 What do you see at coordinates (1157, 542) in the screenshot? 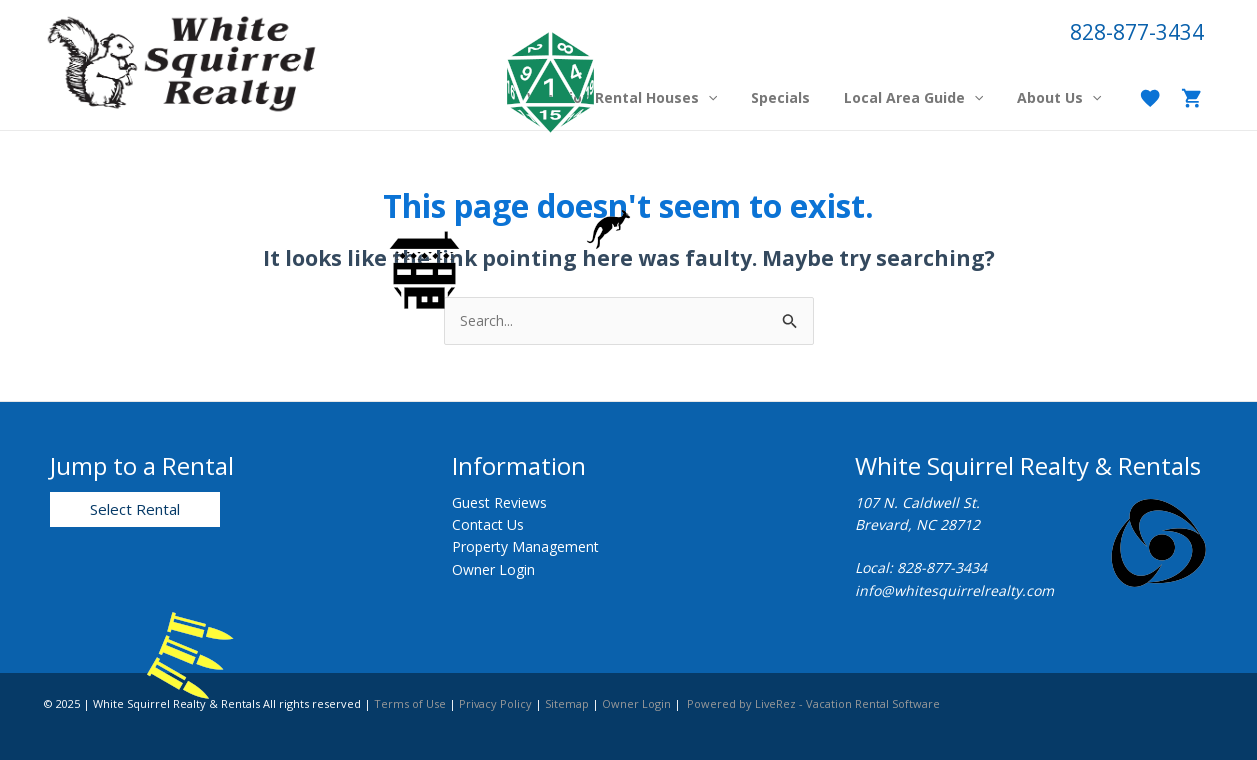
I see `indicates a swirling or cyclone effect in gameplay` at bounding box center [1157, 542].